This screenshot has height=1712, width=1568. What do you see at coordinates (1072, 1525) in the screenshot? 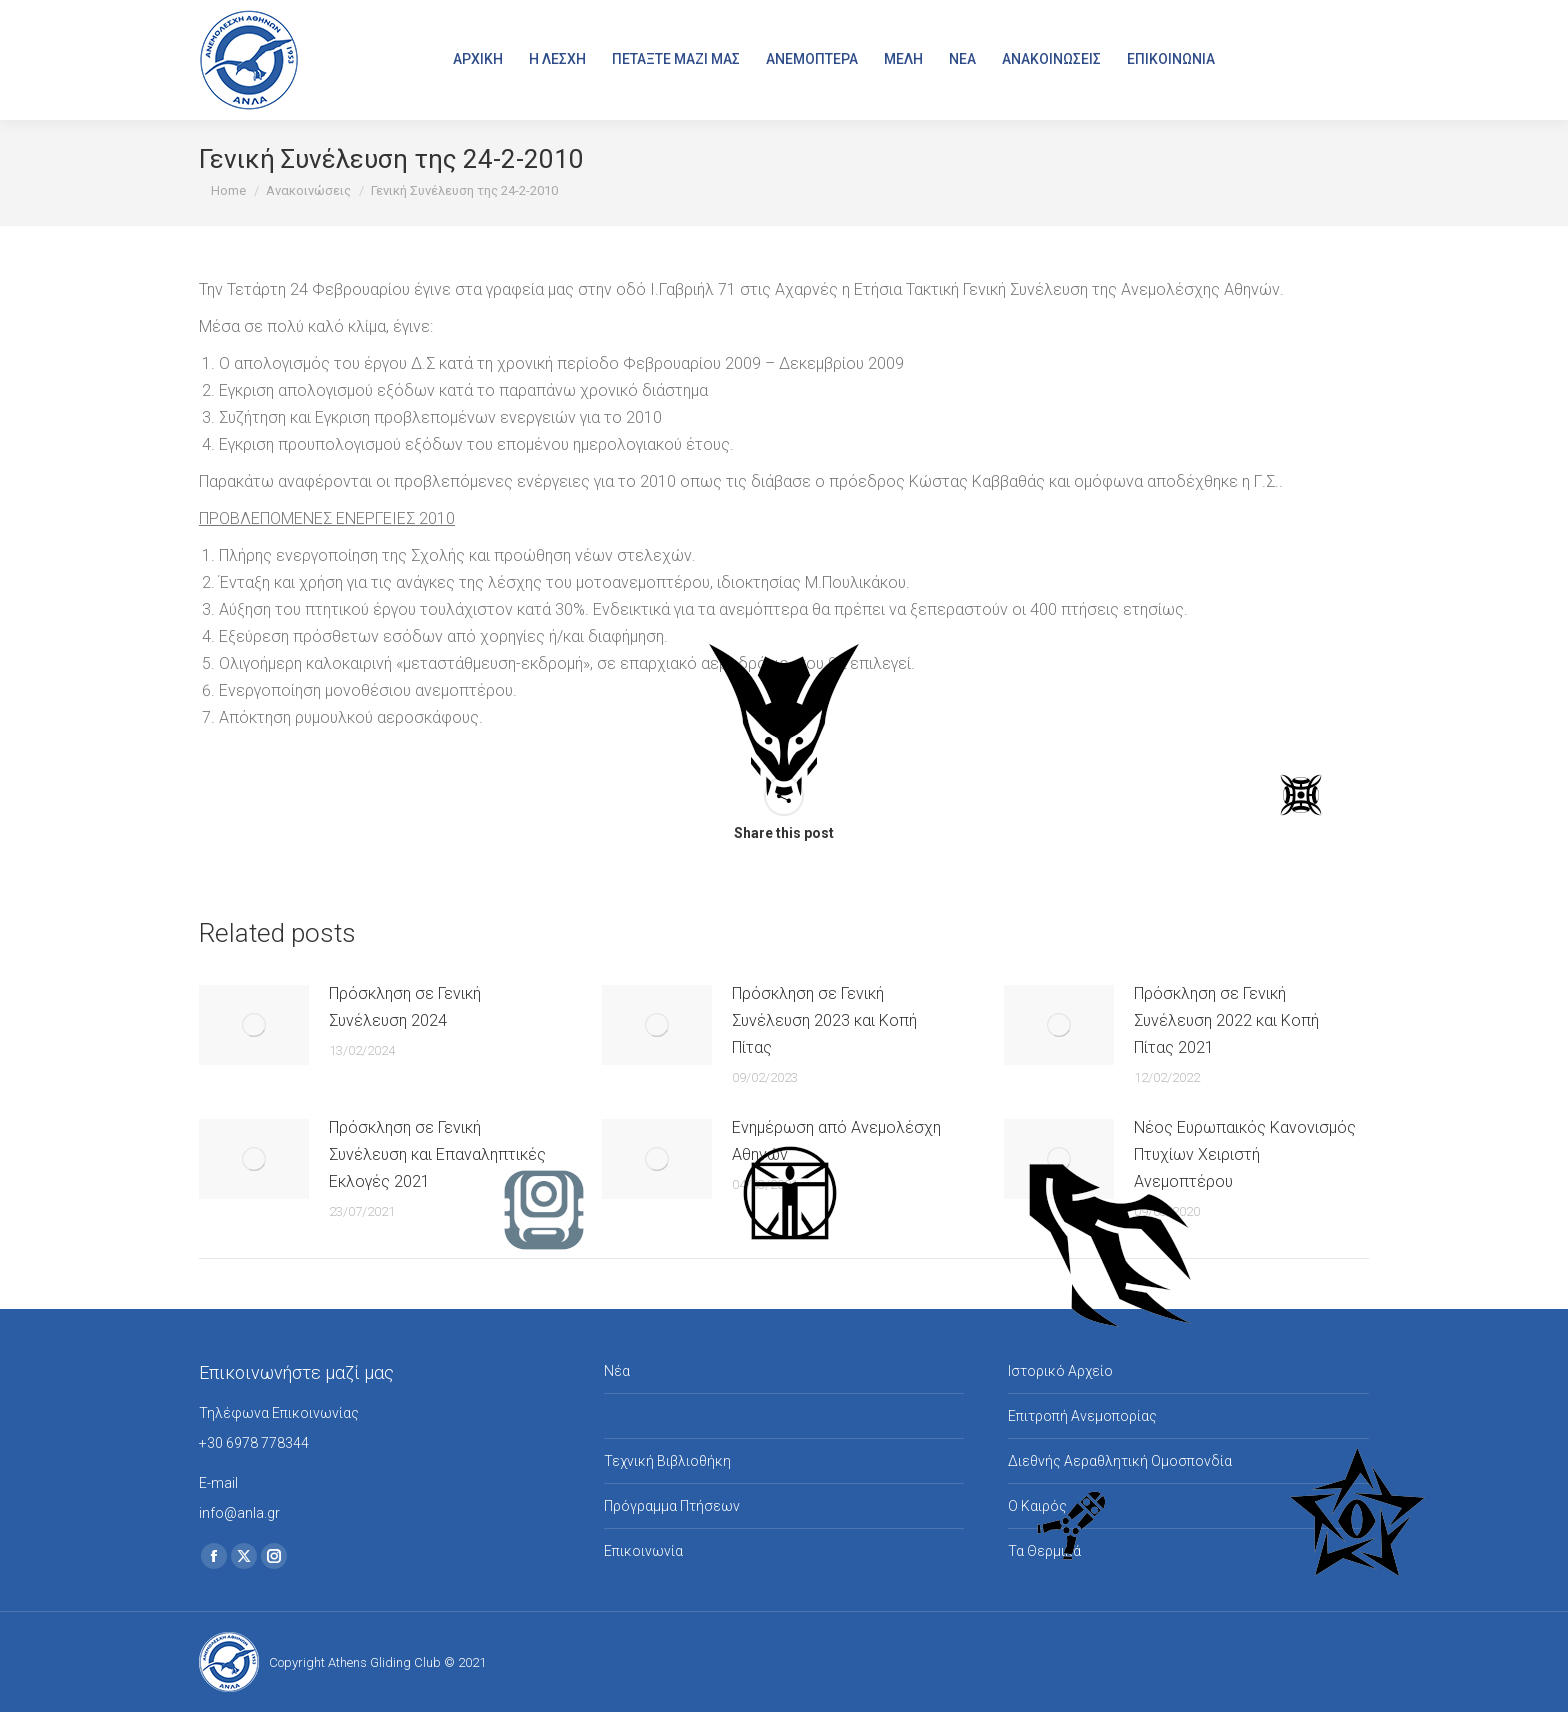
I see `bolt cutter tool item in game inventory` at bounding box center [1072, 1525].